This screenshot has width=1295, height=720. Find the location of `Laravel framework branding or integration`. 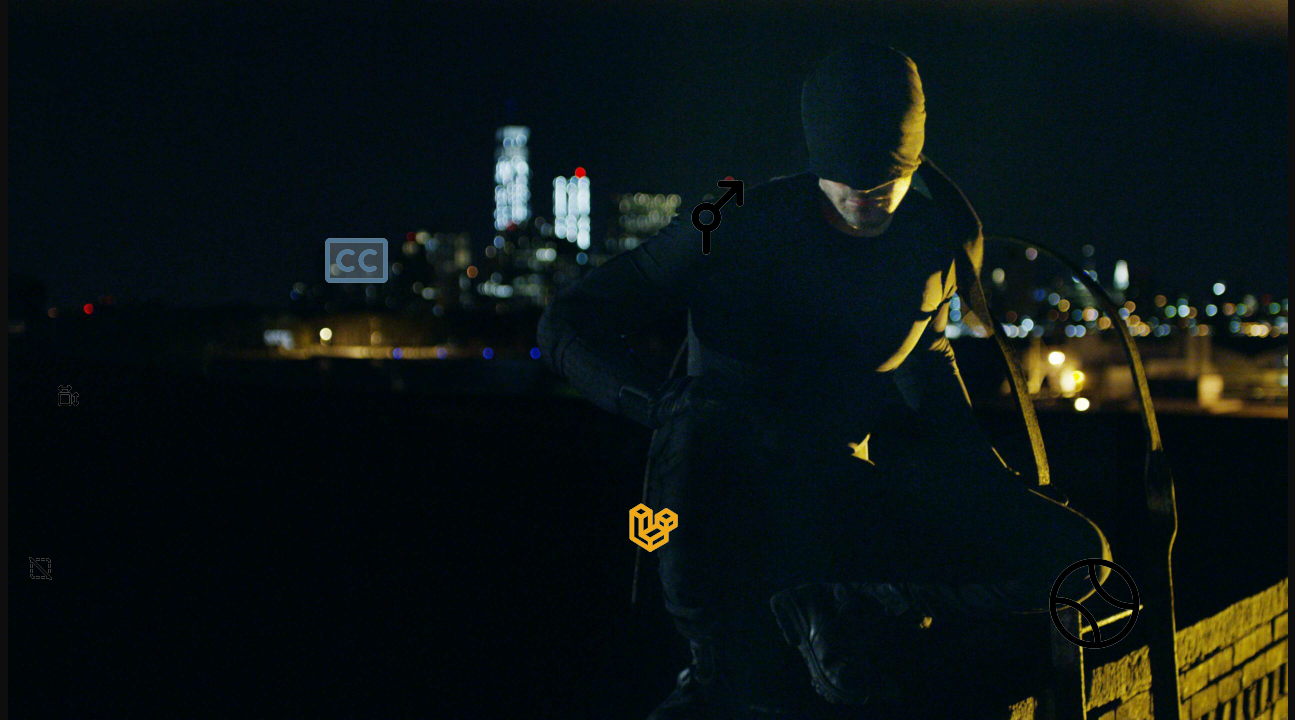

Laravel framework branding or integration is located at coordinates (652, 526).